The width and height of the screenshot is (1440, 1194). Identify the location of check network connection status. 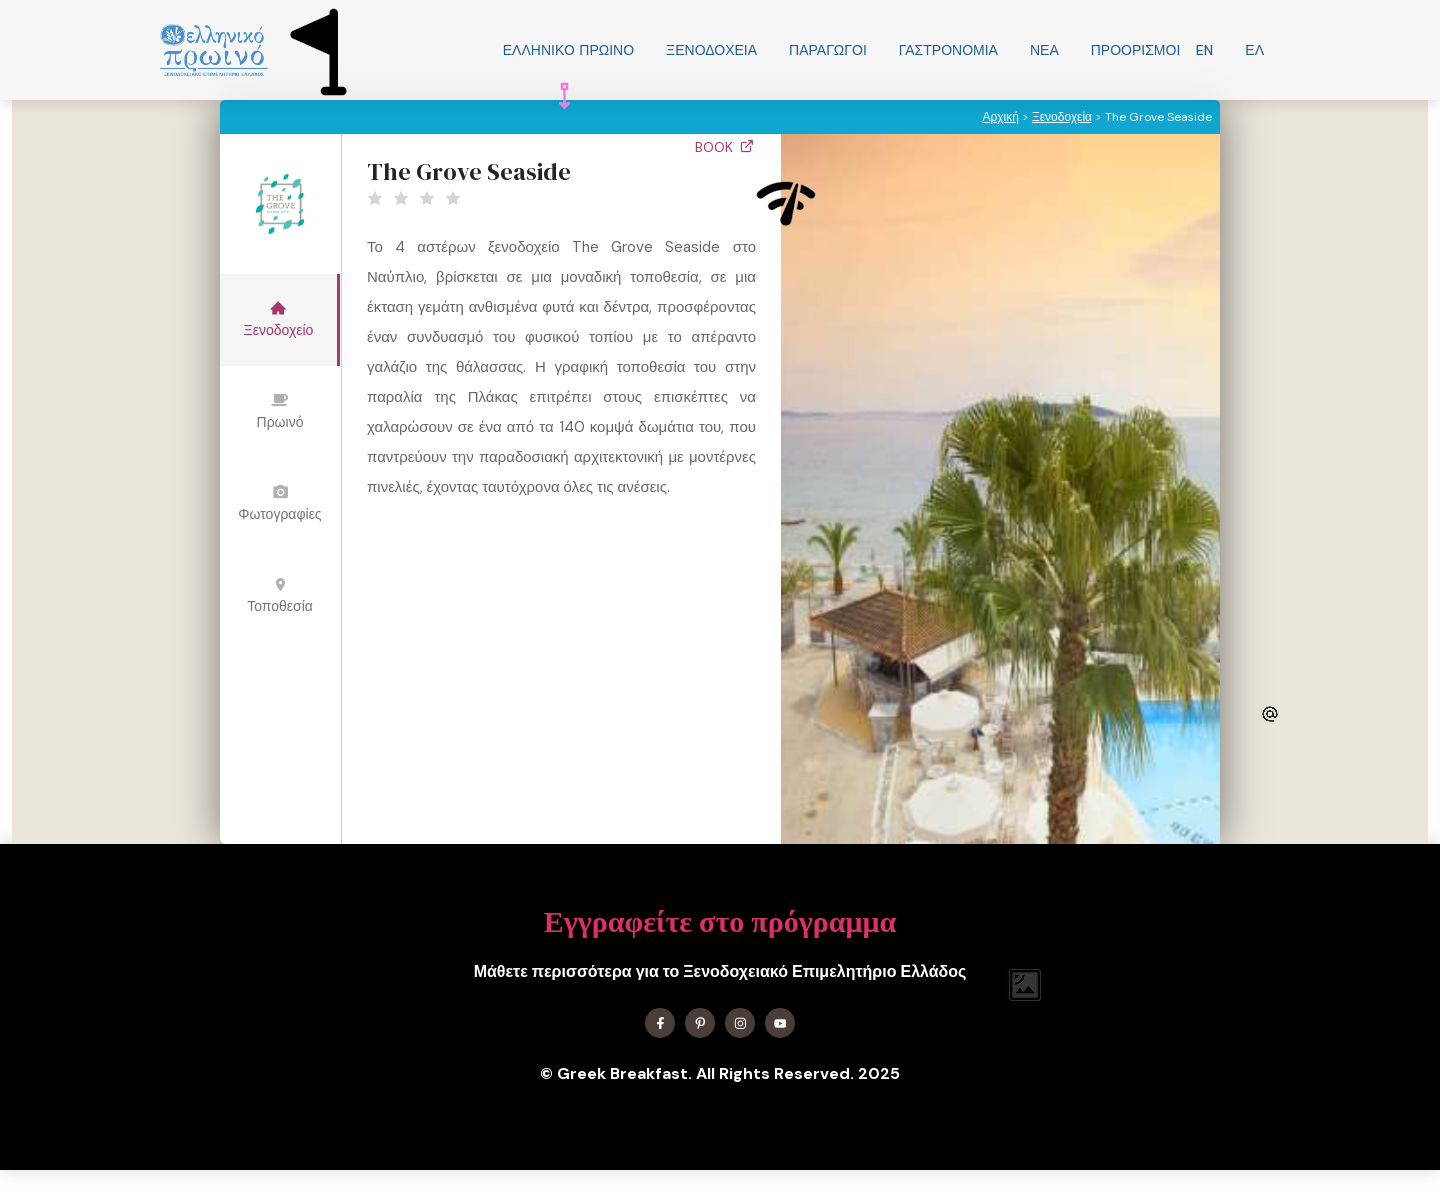
(786, 203).